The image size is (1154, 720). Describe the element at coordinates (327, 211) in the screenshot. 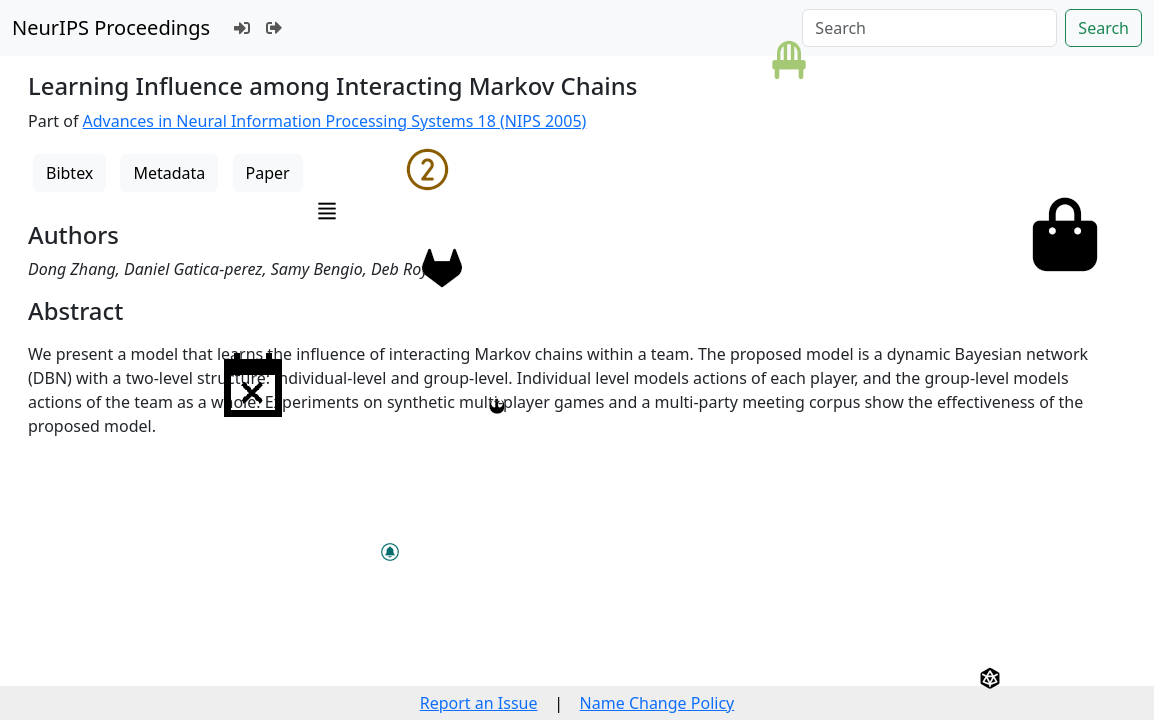

I see `open navigation menu` at that location.